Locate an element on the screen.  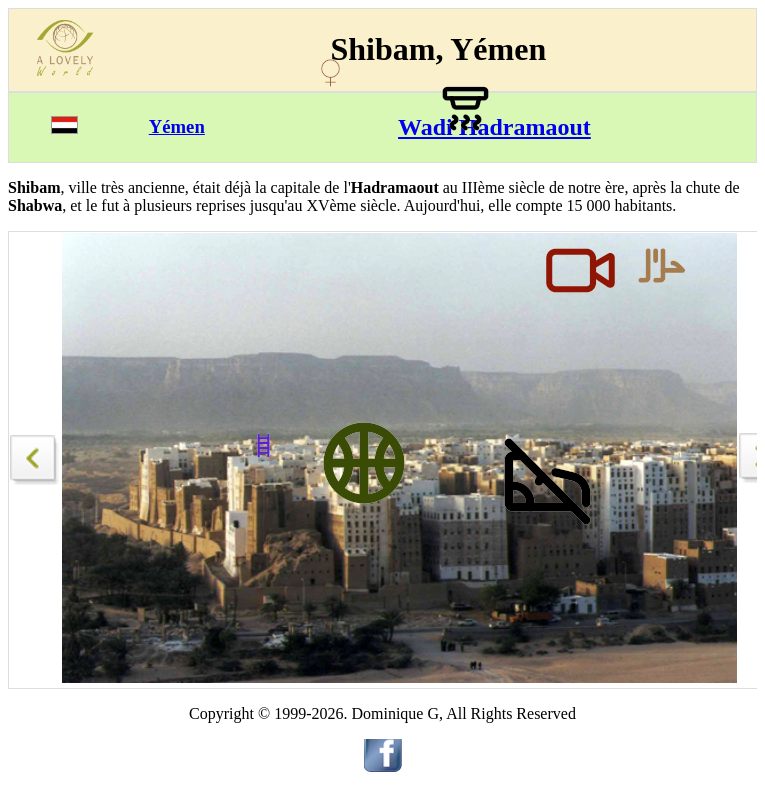
smoke detector alert or status indicator is located at coordinates (465, 107).